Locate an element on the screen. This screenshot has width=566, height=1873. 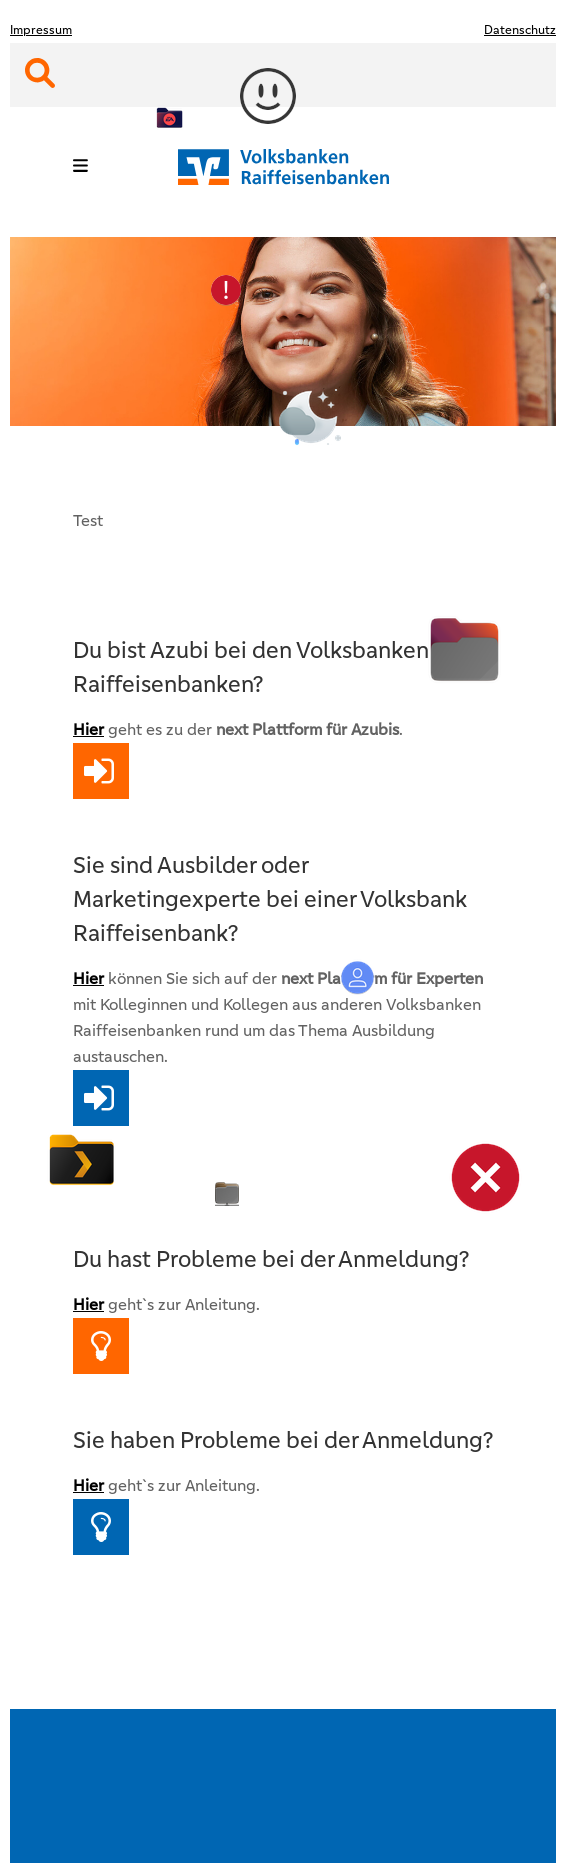
indicates scattered showers at night is located at coordinates (310, 417).